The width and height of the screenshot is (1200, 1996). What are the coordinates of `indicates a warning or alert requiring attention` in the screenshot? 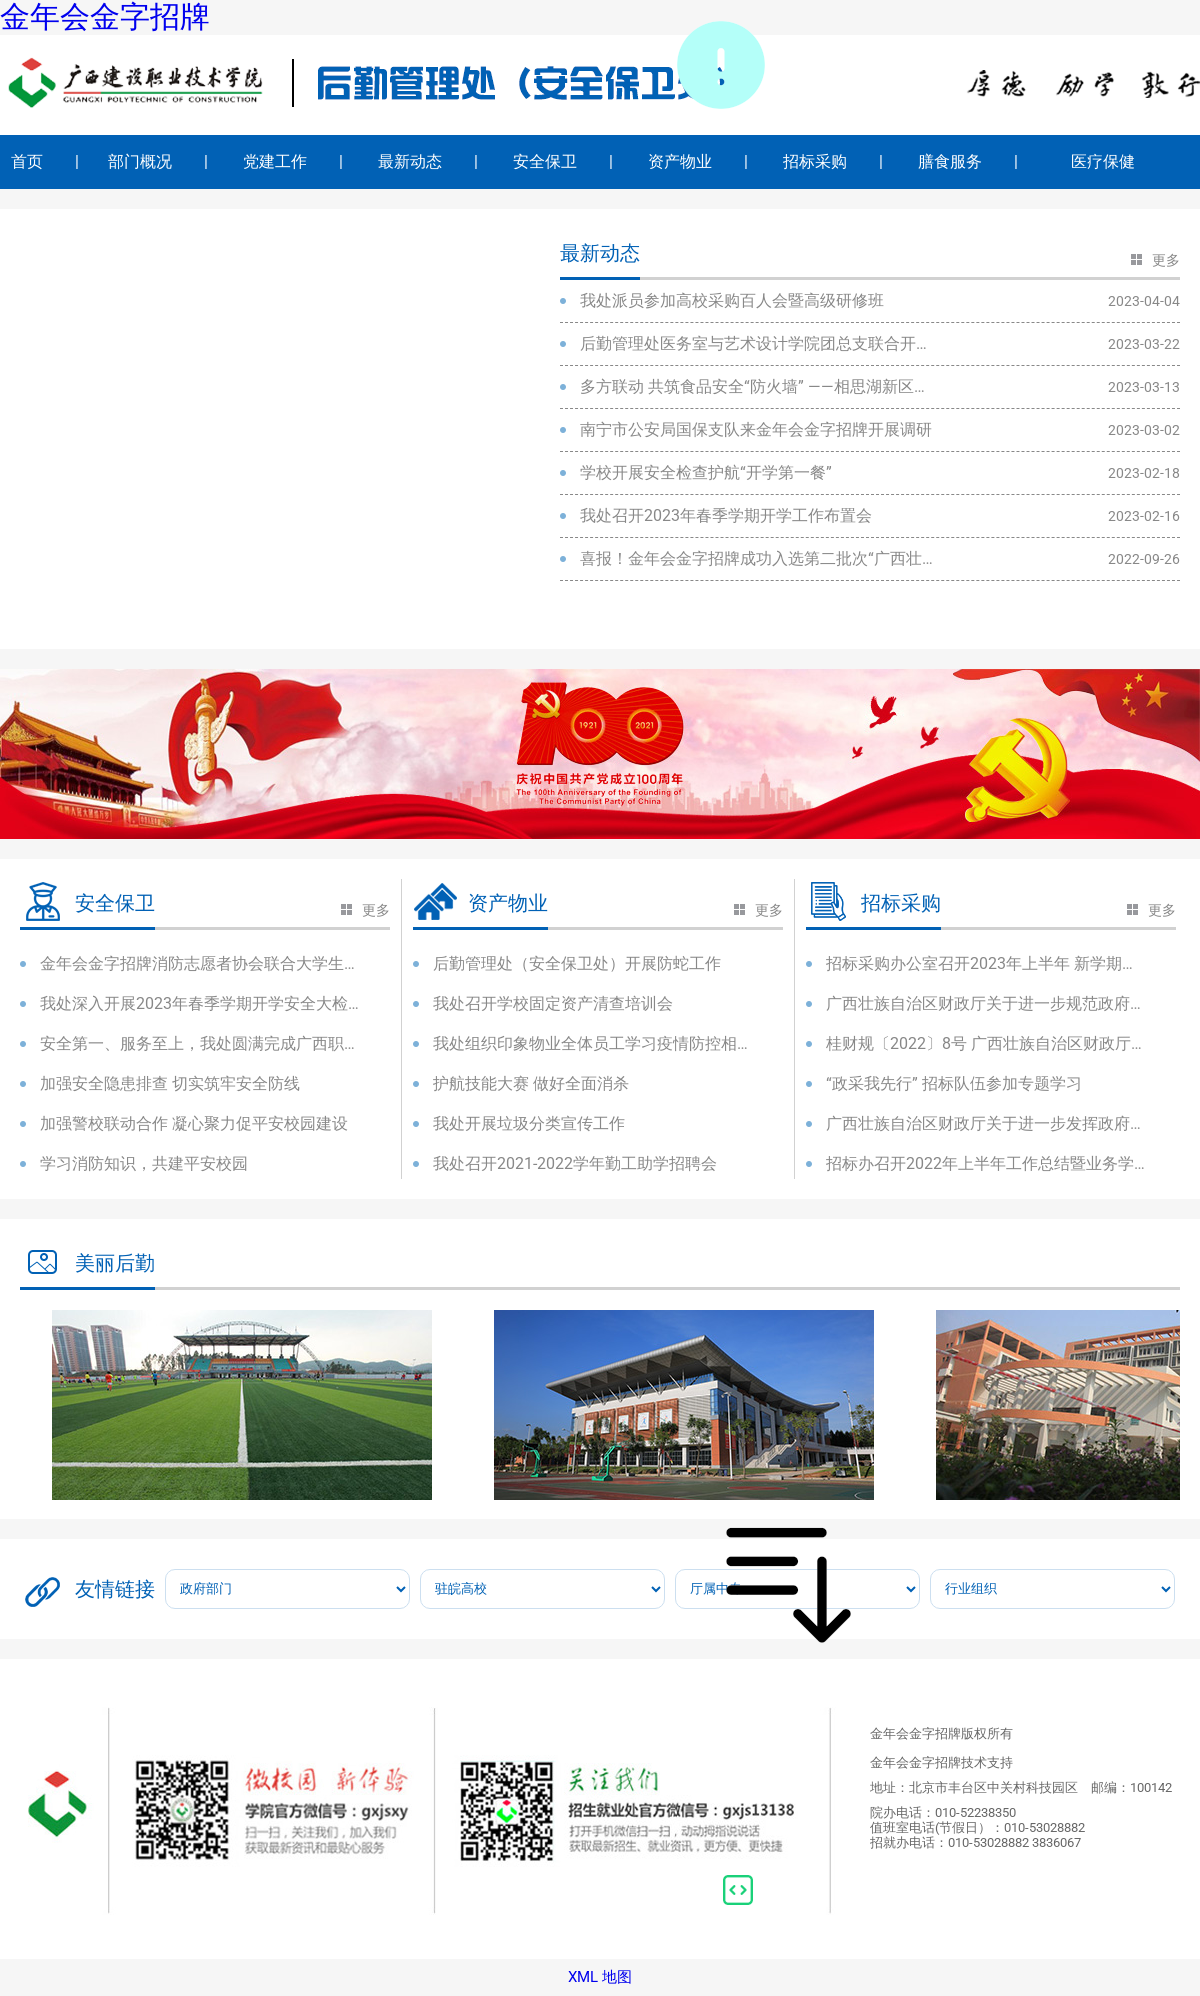 It's located at (721, 65).